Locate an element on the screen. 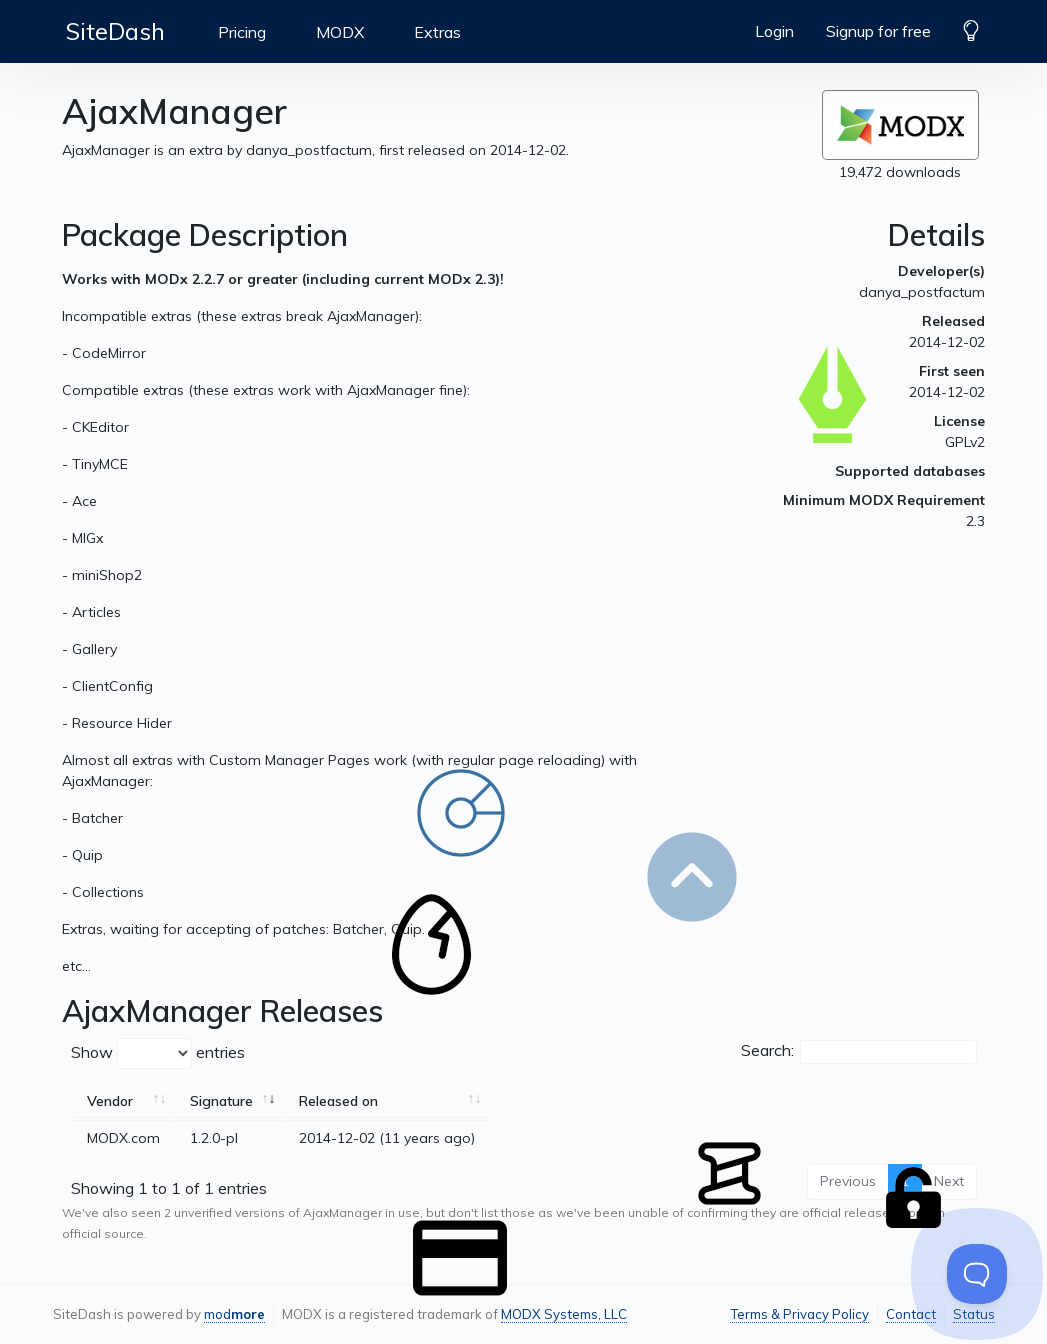  scroll to top of page is located at coordinates (692, 877).